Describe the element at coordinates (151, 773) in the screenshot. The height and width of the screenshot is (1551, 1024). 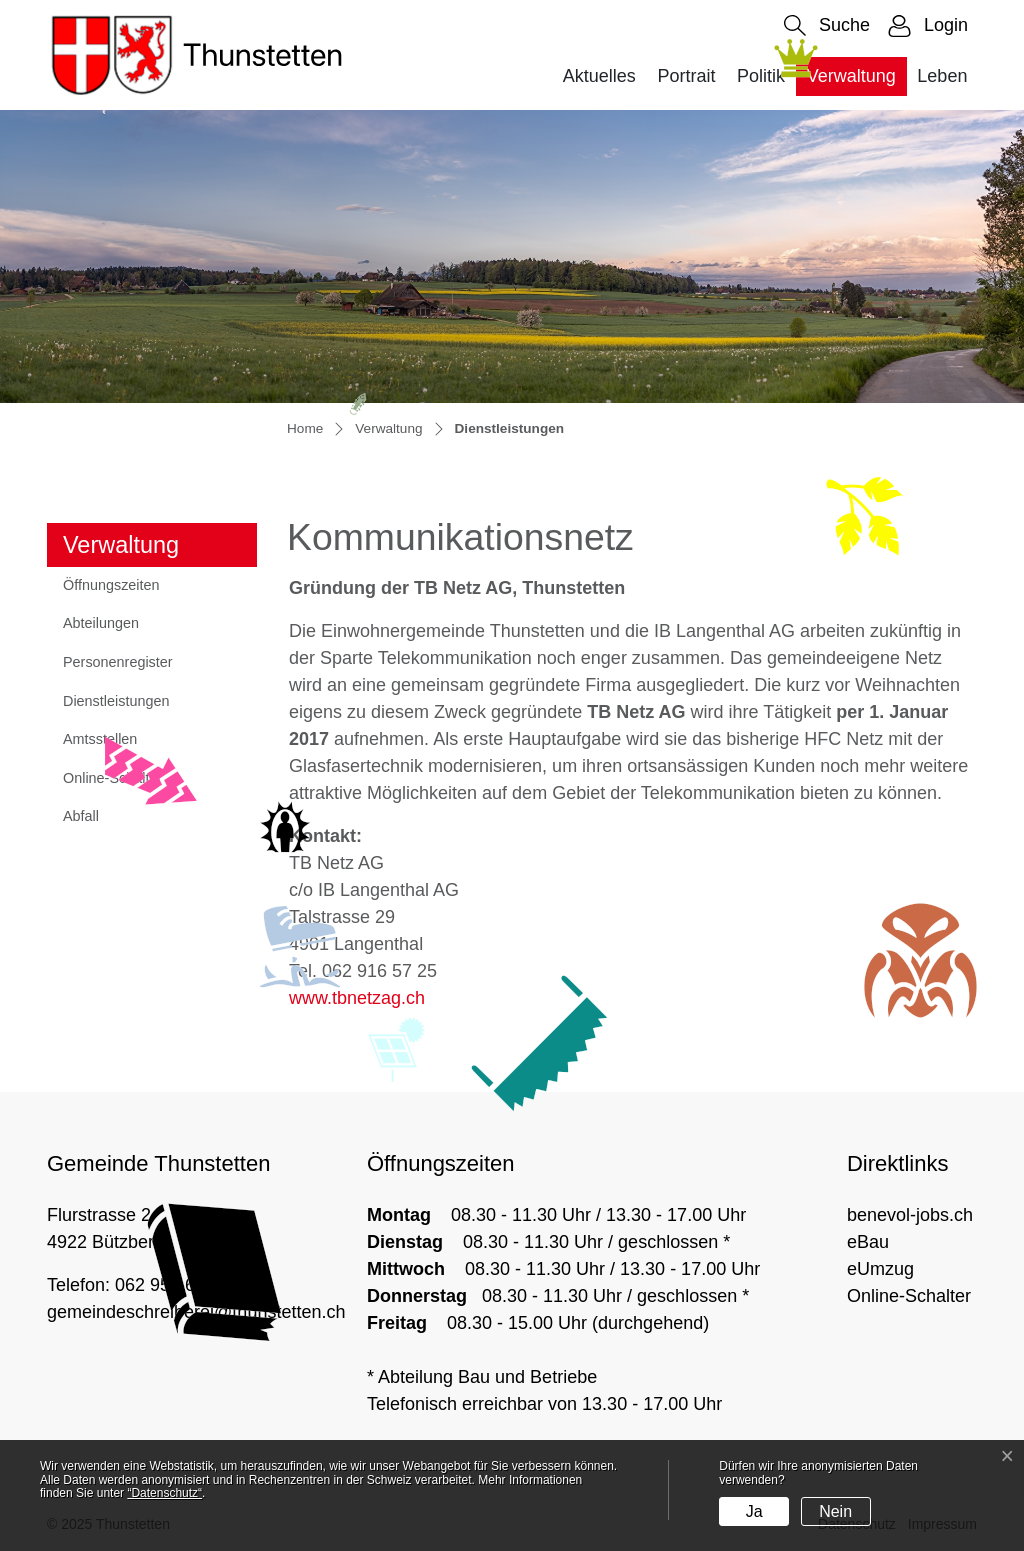
I see `indicates a zigzag or indirect path direction` at that location.